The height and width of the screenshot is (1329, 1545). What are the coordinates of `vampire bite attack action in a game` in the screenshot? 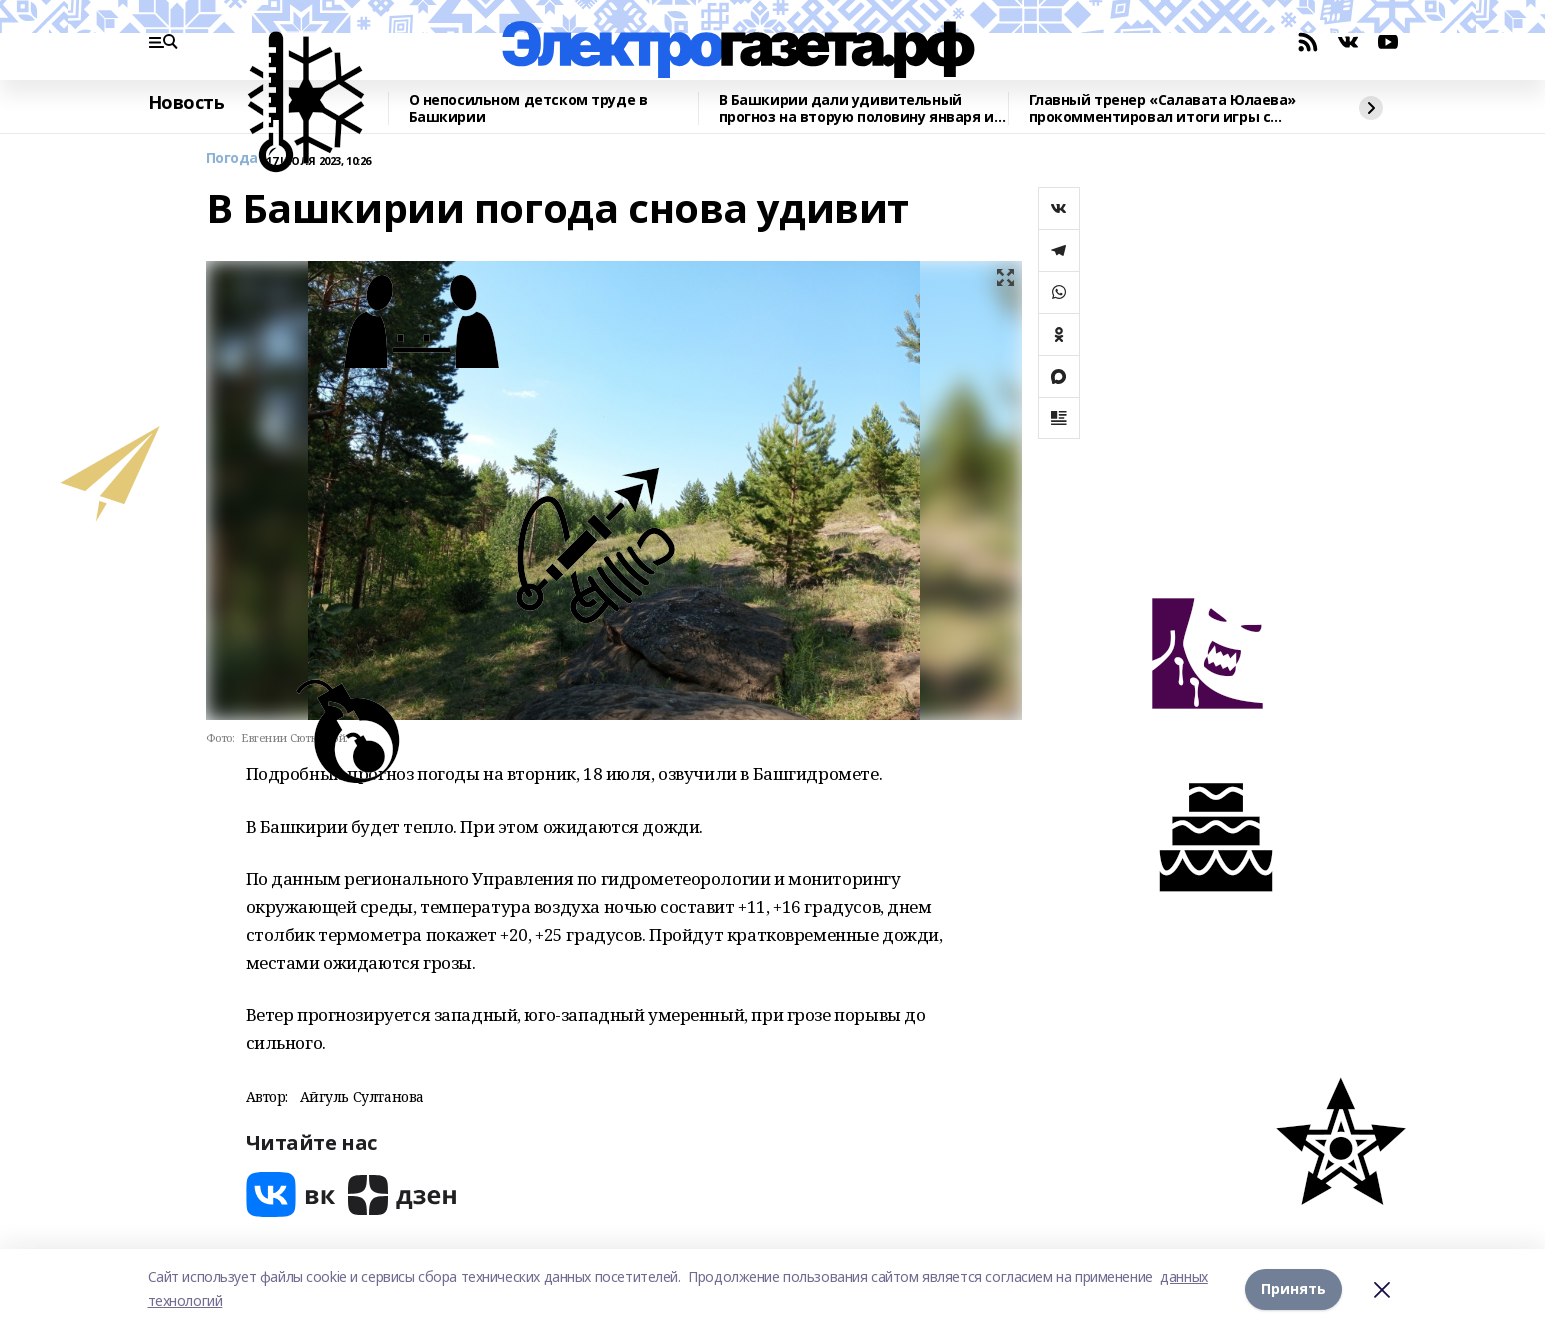 It's located at (1207, 653).